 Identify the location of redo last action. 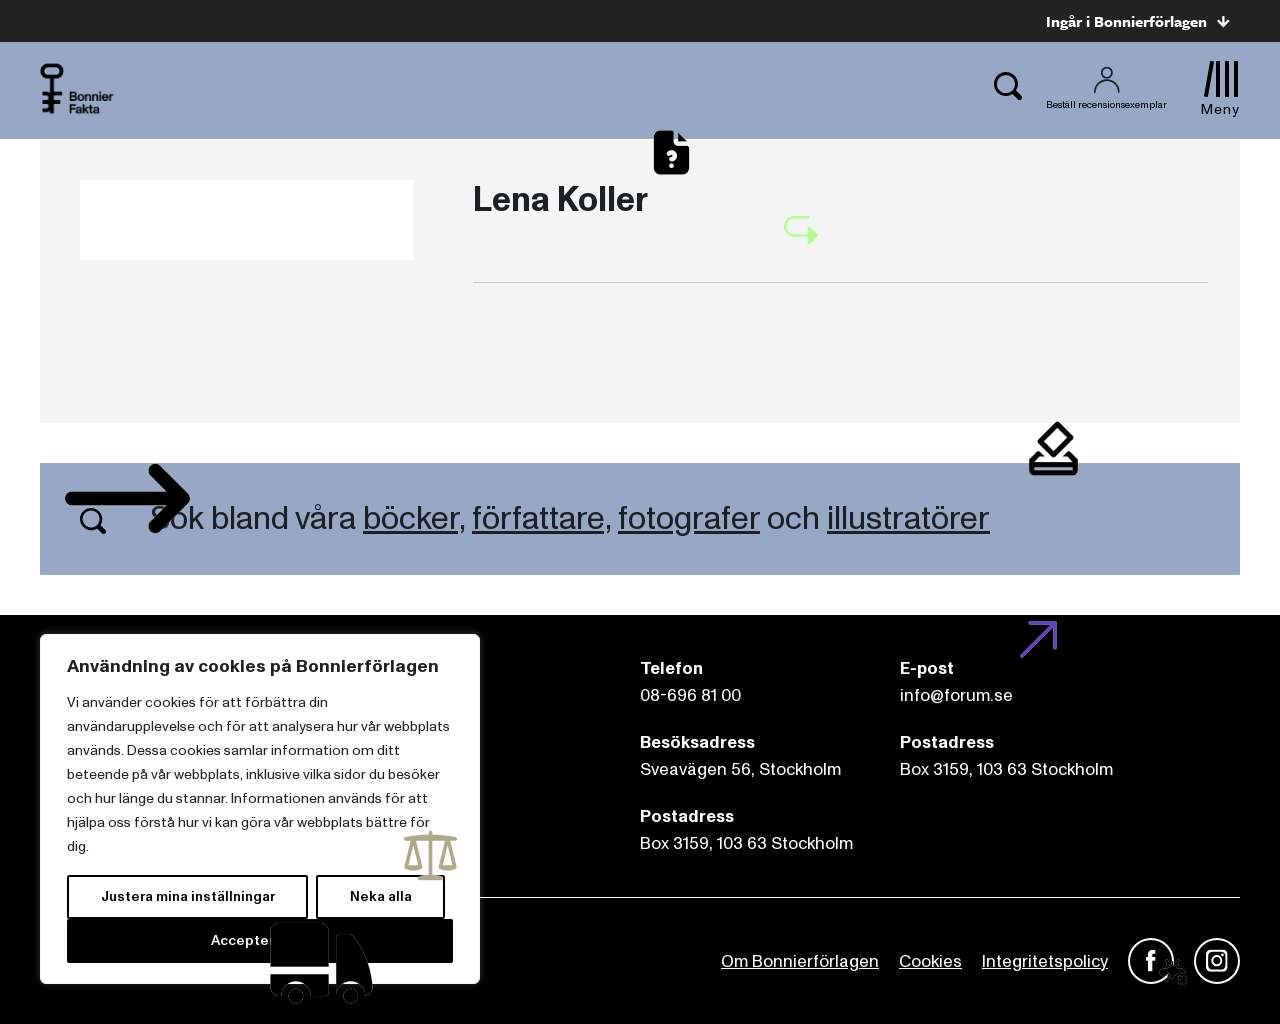
(801, 229).